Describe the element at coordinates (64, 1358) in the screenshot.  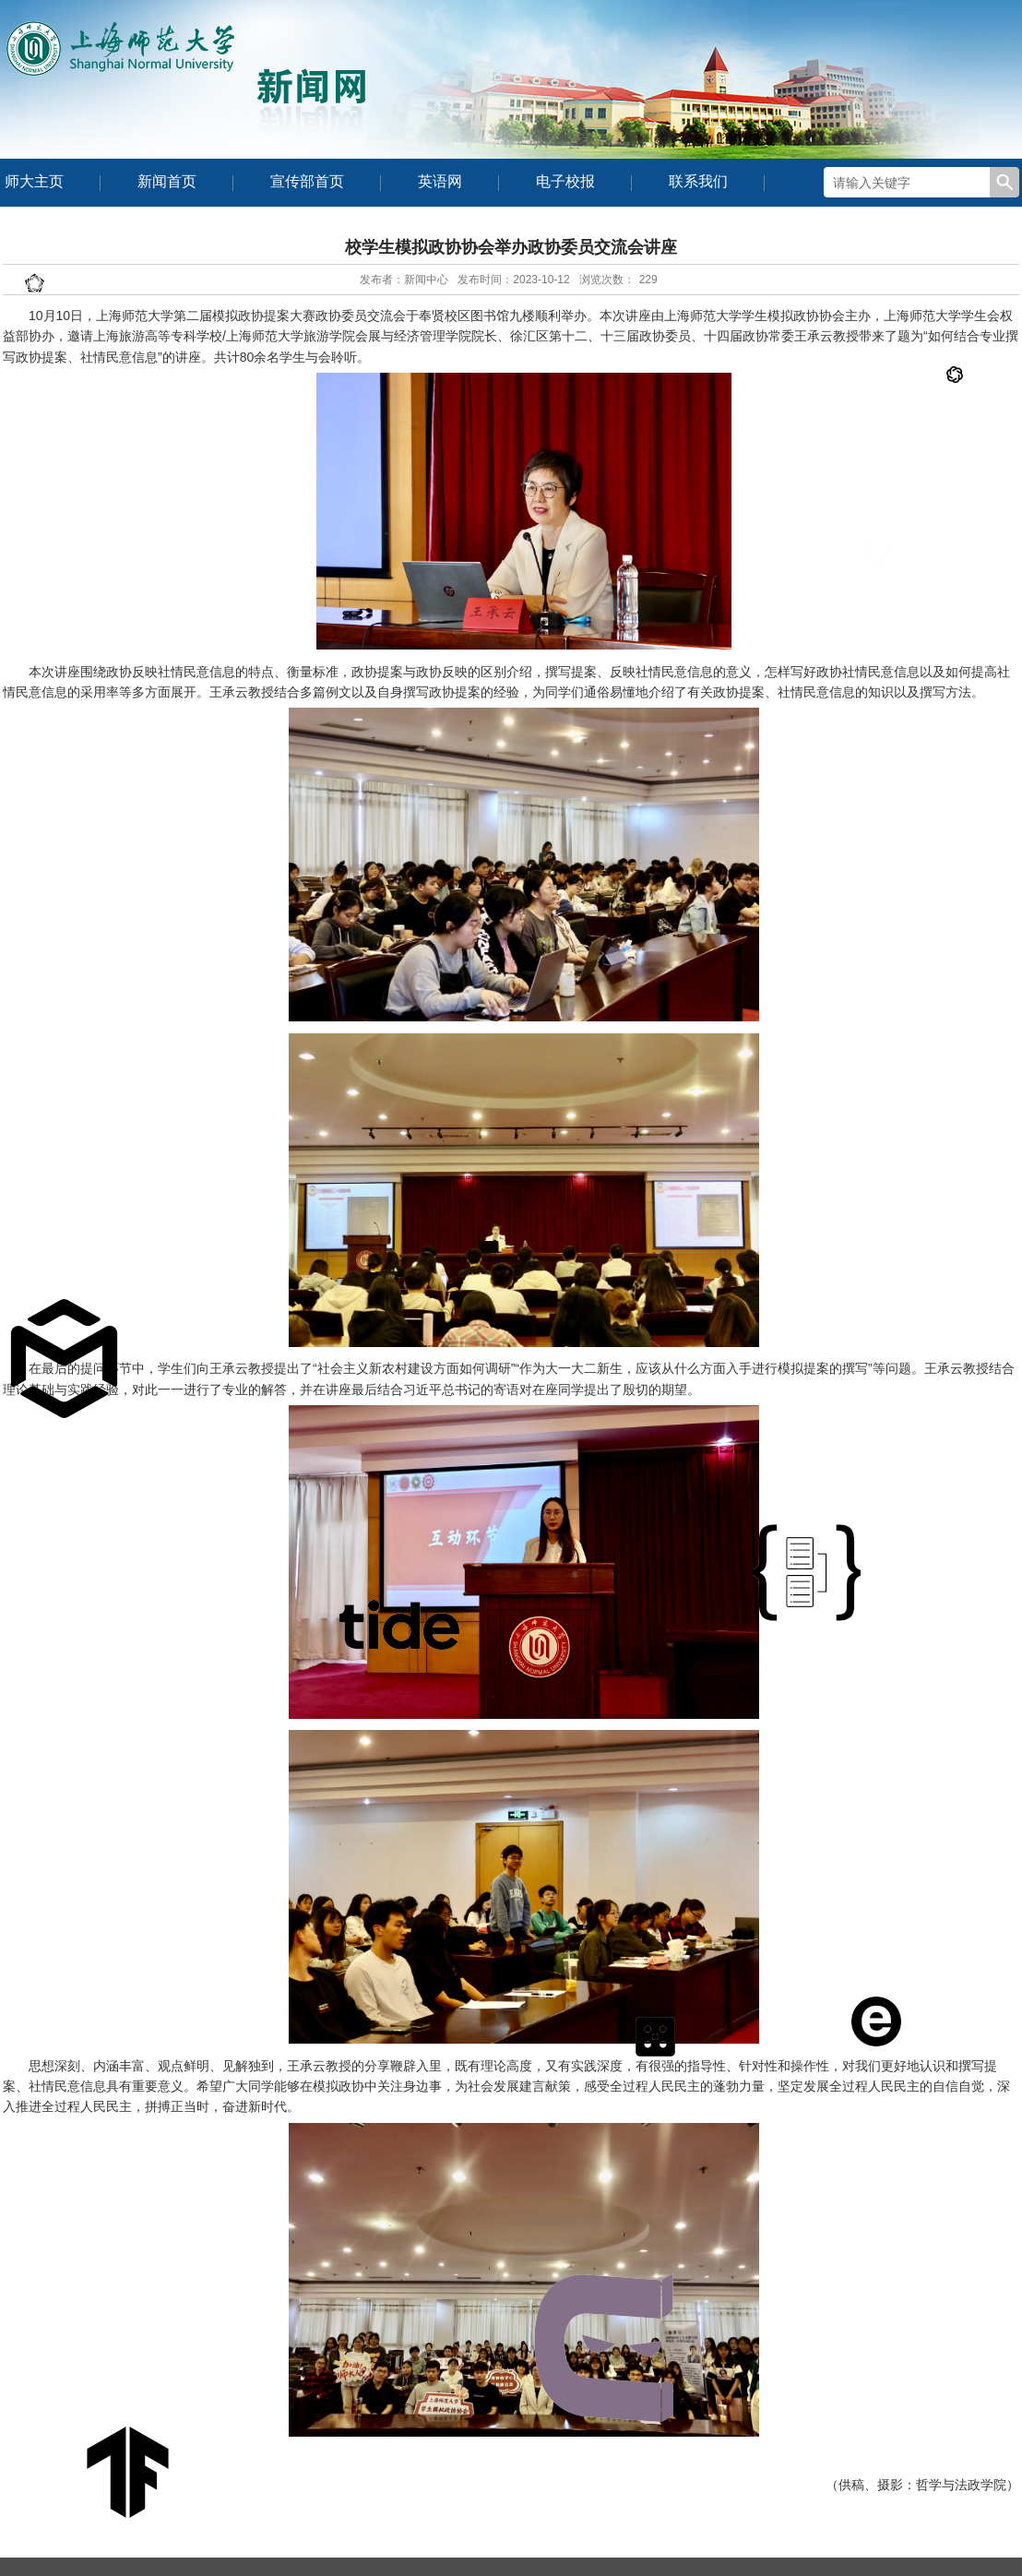
I see `mailtrap email testing service logo` at that location.